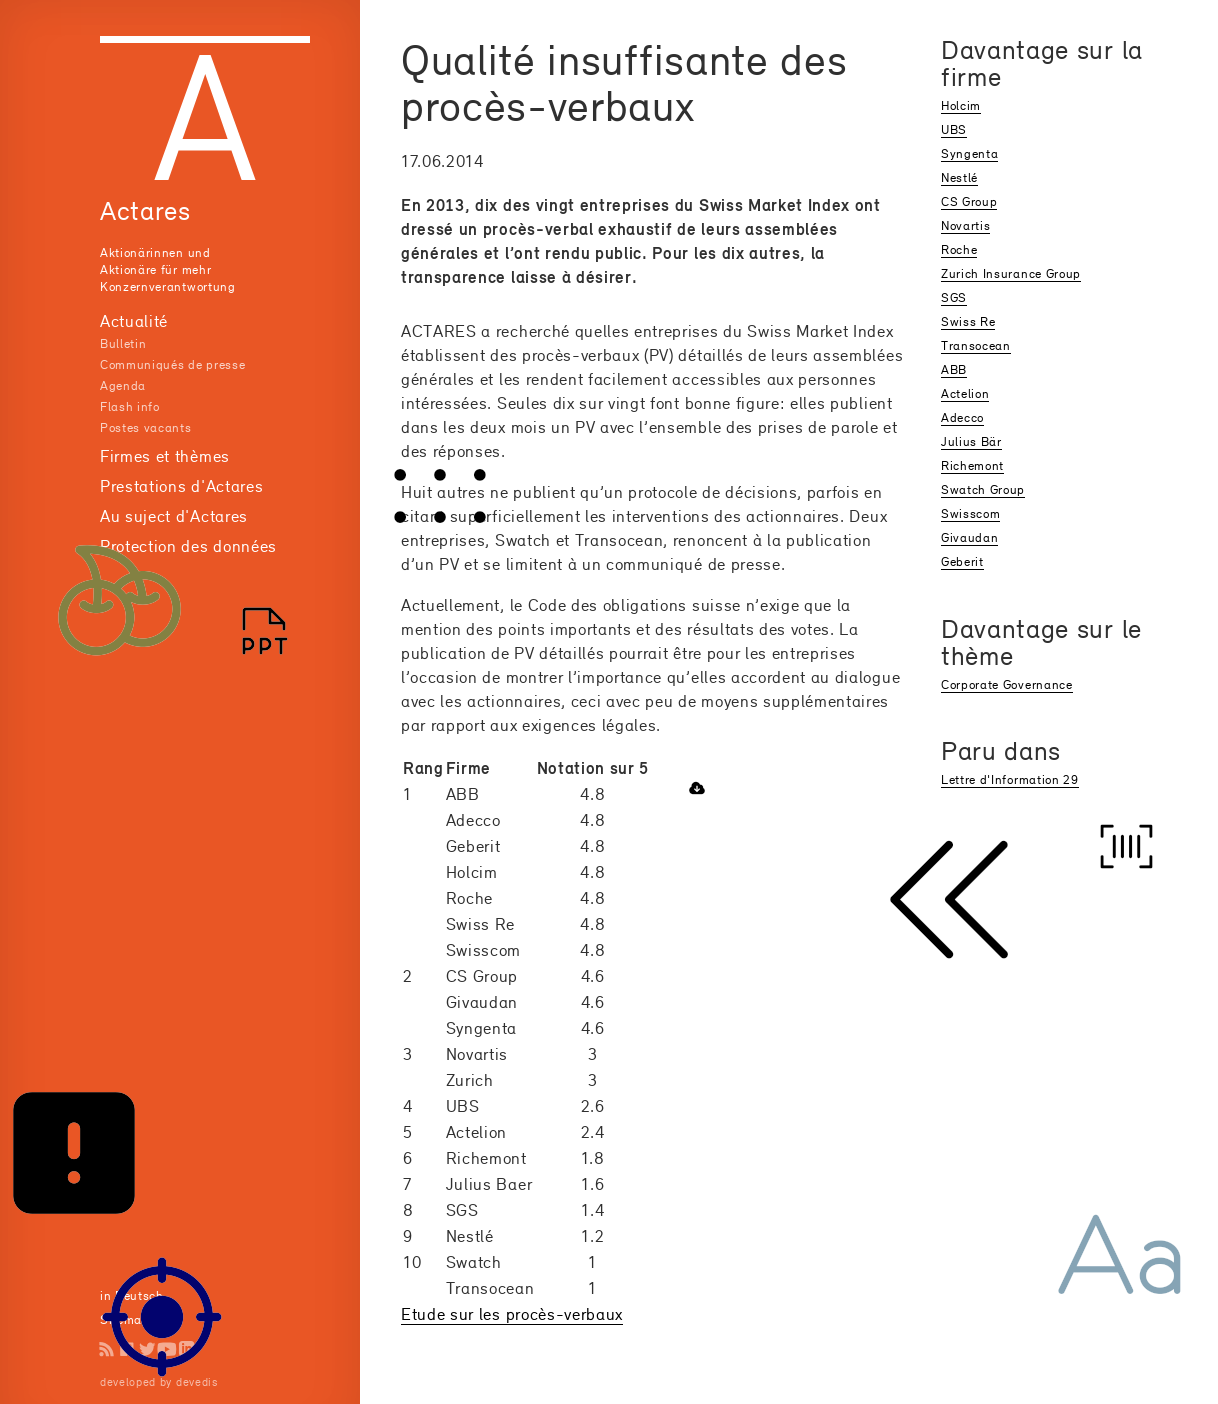 The width and height of the screenshot is (1218, 1404). Describe the element at coordinates (440, 496) in the screenshot. I see `drag to reorder items` at that location.